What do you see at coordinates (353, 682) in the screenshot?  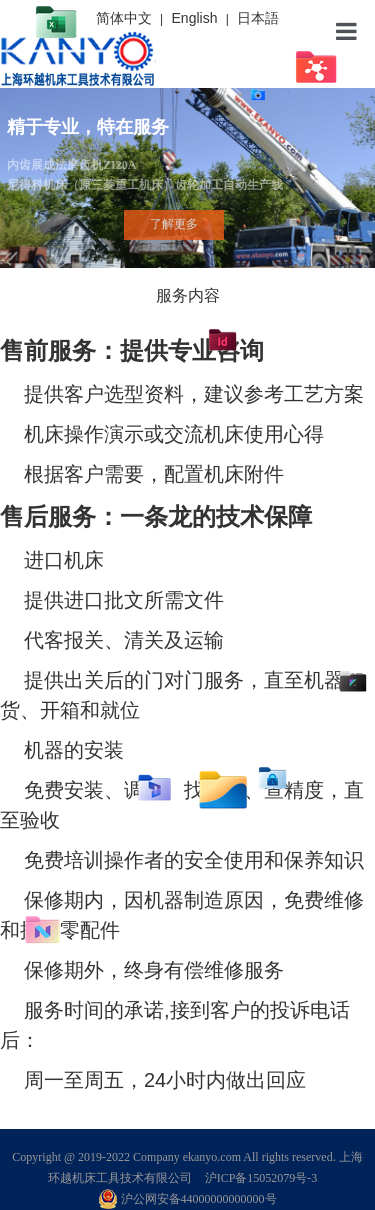 I see `open jetbrains academy project folder` at bounding box center [353, 682].